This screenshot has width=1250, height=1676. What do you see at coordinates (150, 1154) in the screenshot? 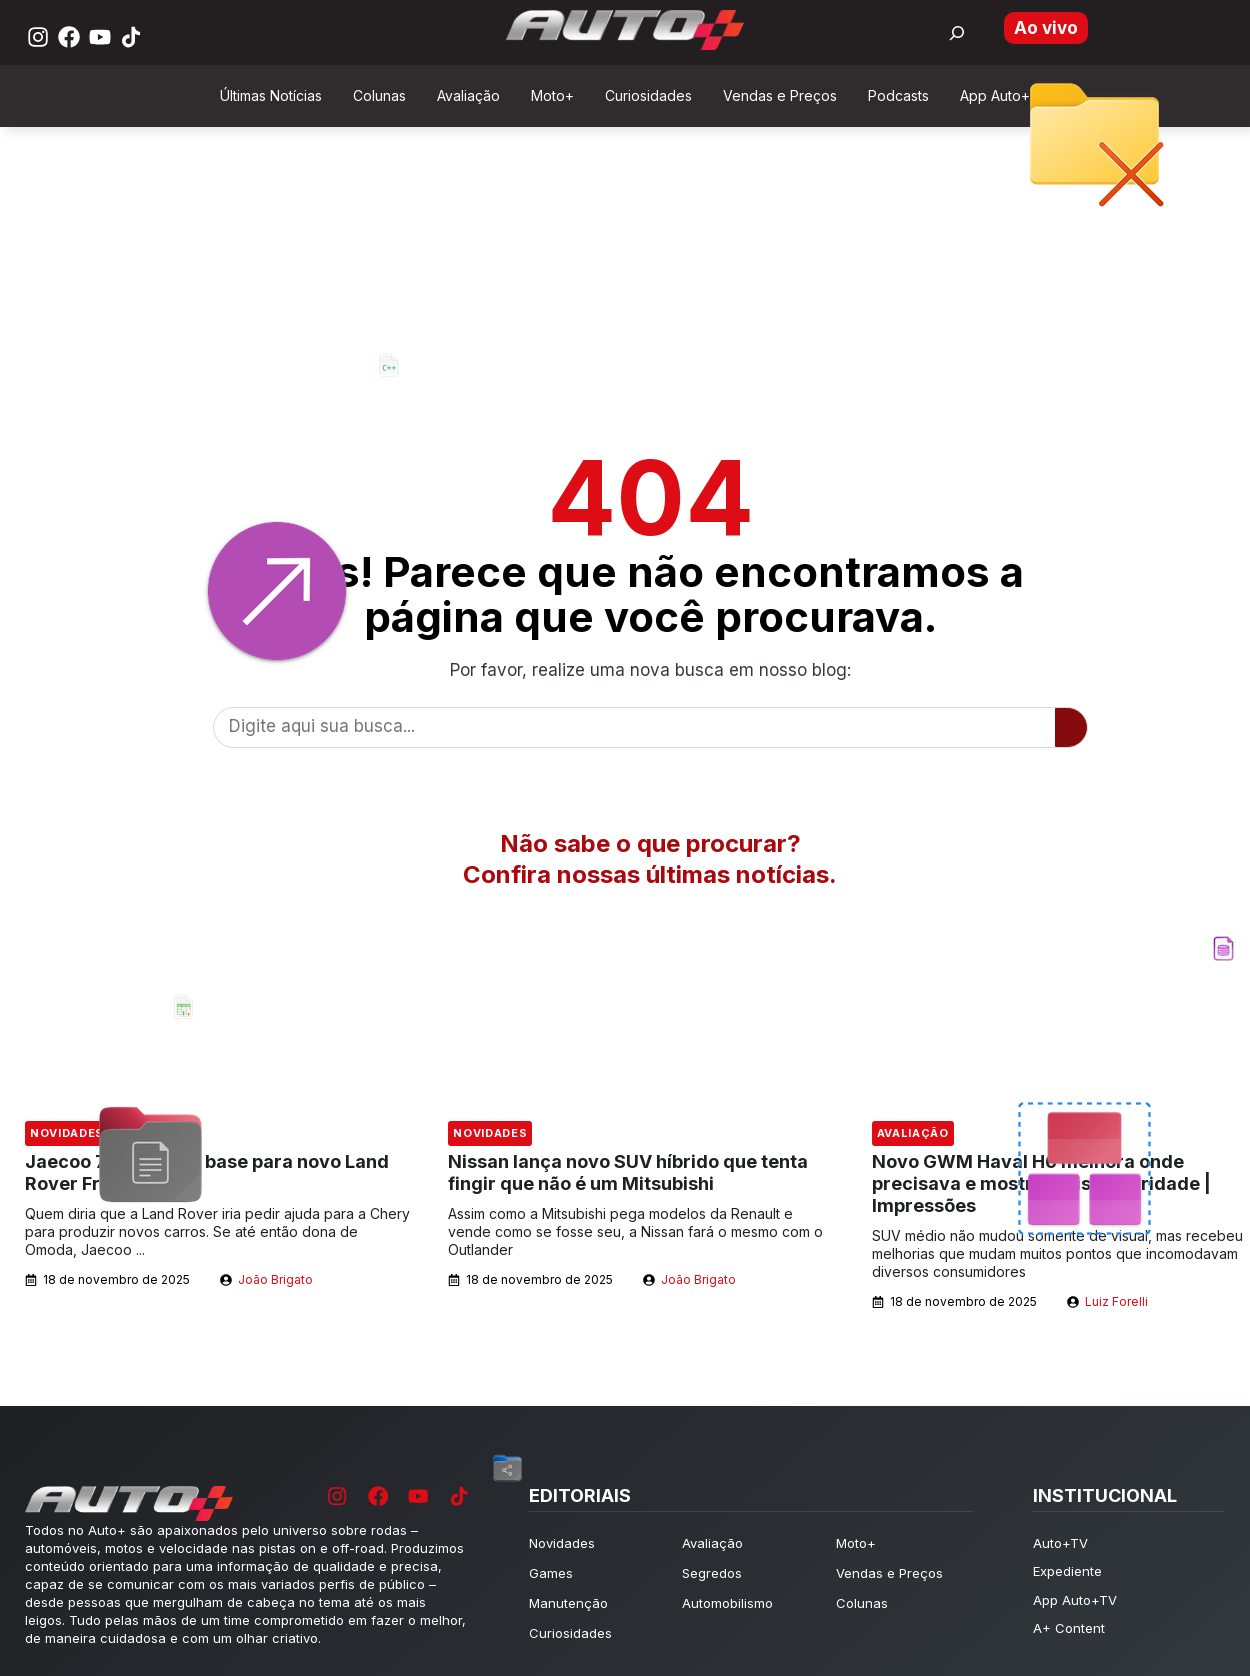
I see `open your documents folder` at bounding box center [150, 1154].